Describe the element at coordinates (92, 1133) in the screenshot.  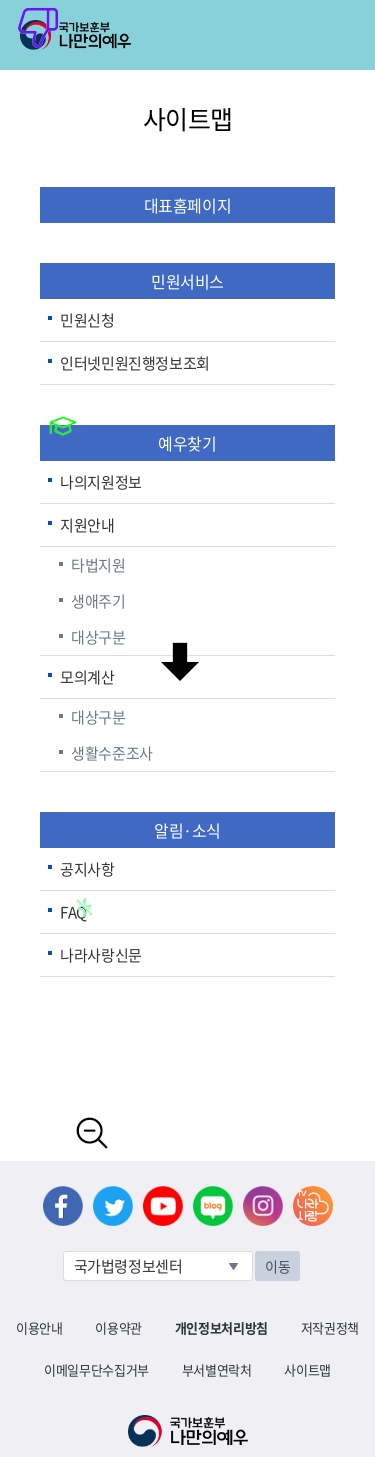
I see `zoom out of the current view` at that location.